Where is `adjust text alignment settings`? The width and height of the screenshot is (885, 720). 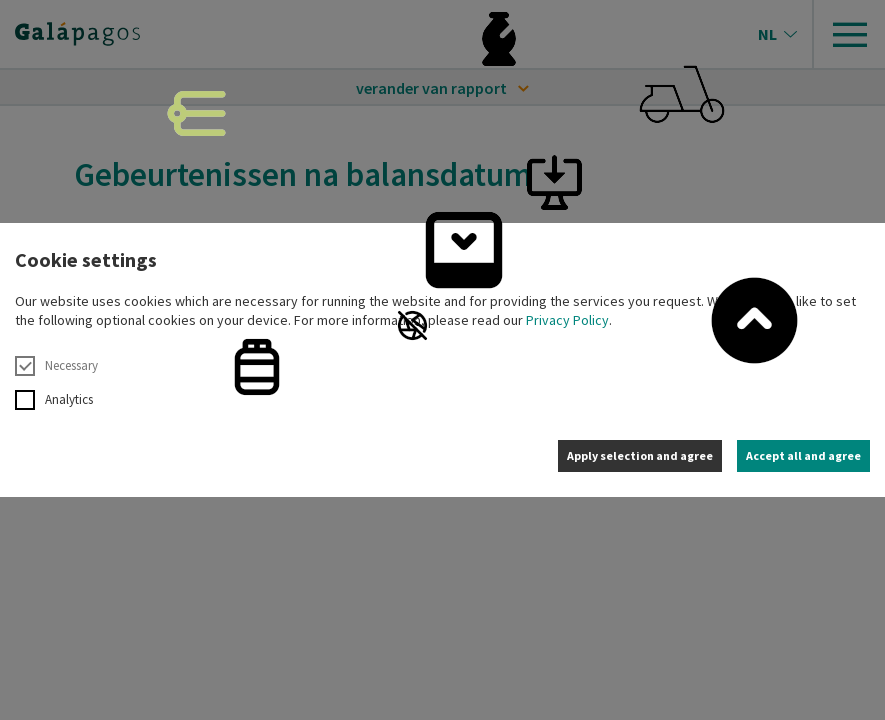
adjust text alignment settings is located at coordinates (196, 113).